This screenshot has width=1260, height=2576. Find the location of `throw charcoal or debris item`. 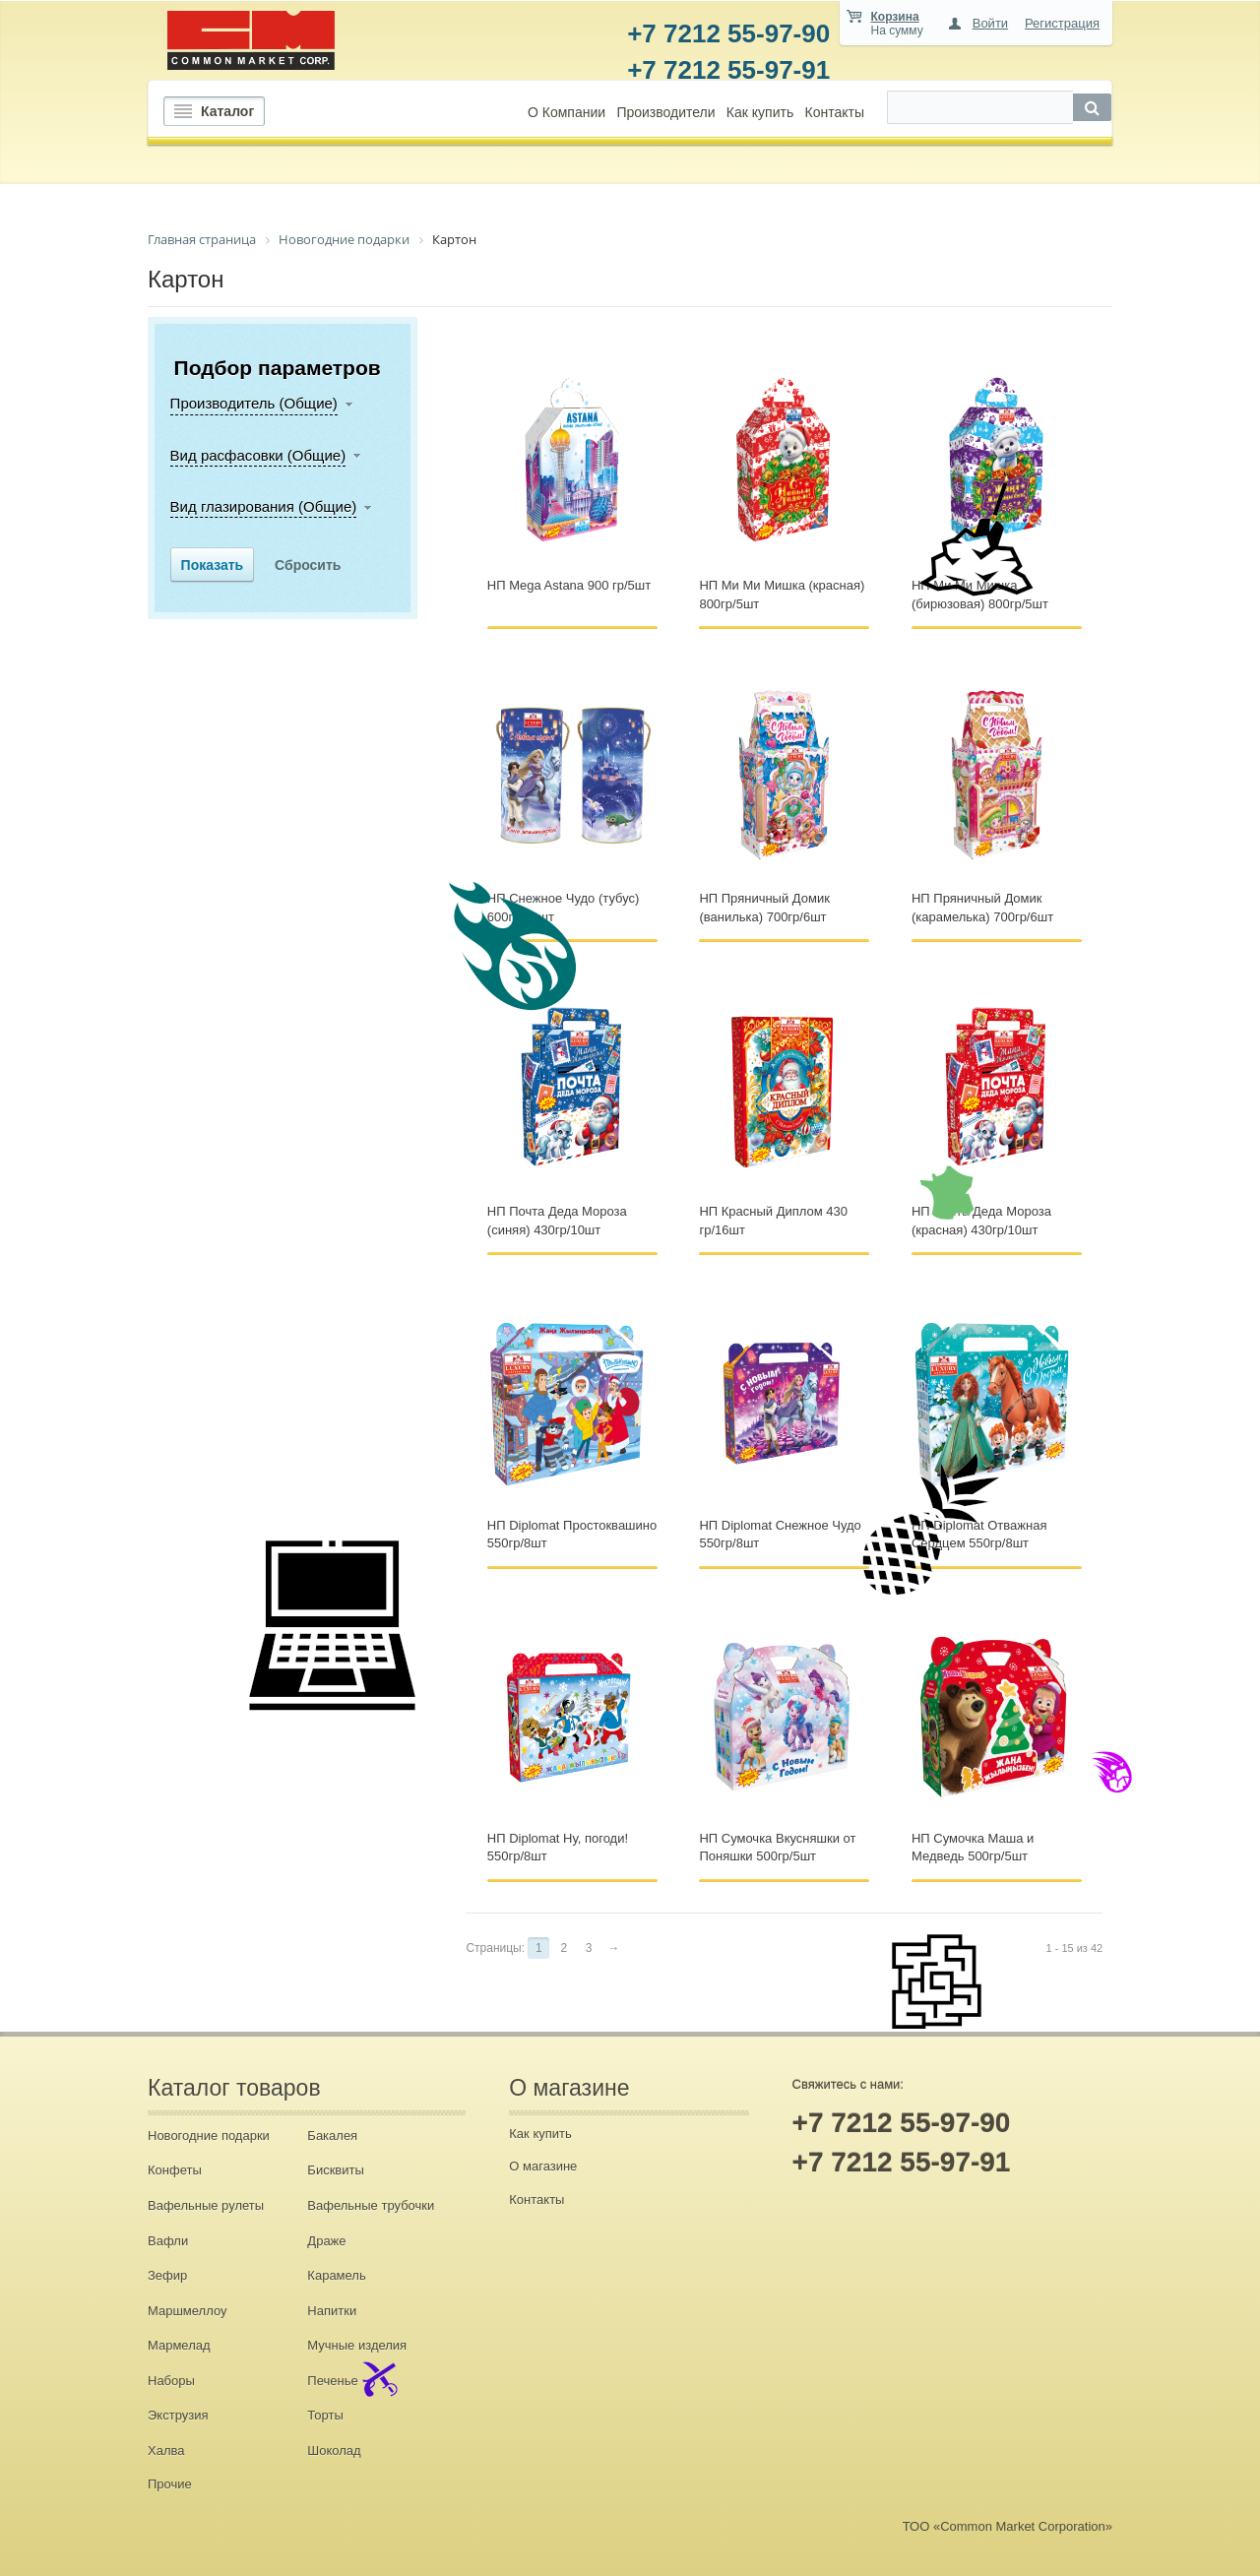

throw charcoal or debris item is located at coordinates (1111, 1772).